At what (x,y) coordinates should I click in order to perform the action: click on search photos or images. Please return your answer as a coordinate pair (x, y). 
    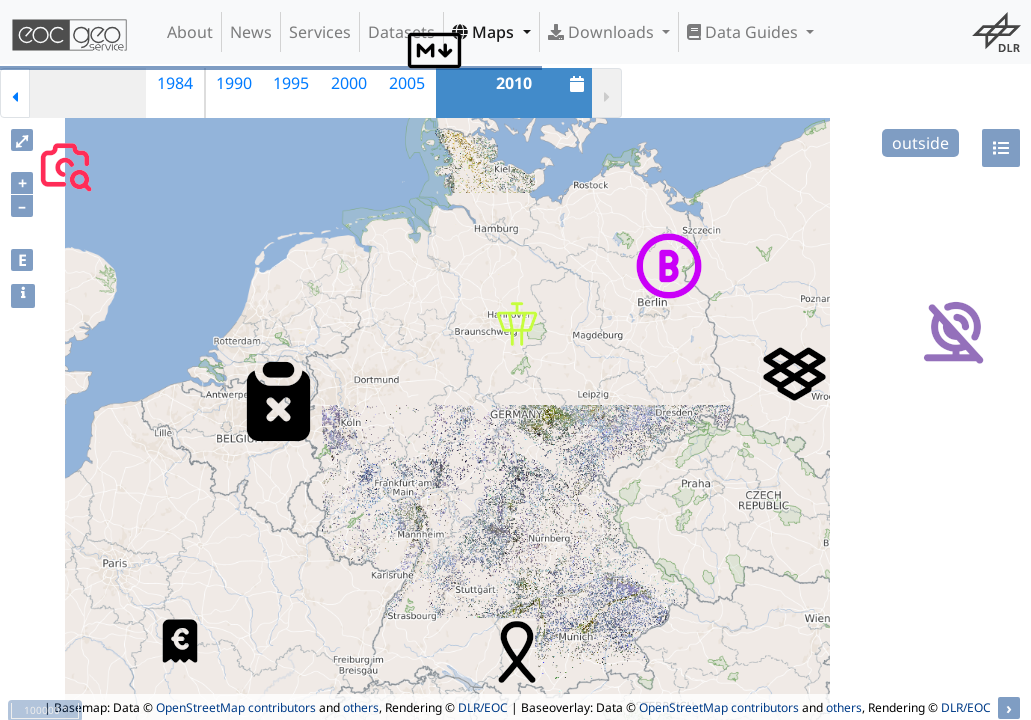
    Looking at the image, I should click on (65, 165).